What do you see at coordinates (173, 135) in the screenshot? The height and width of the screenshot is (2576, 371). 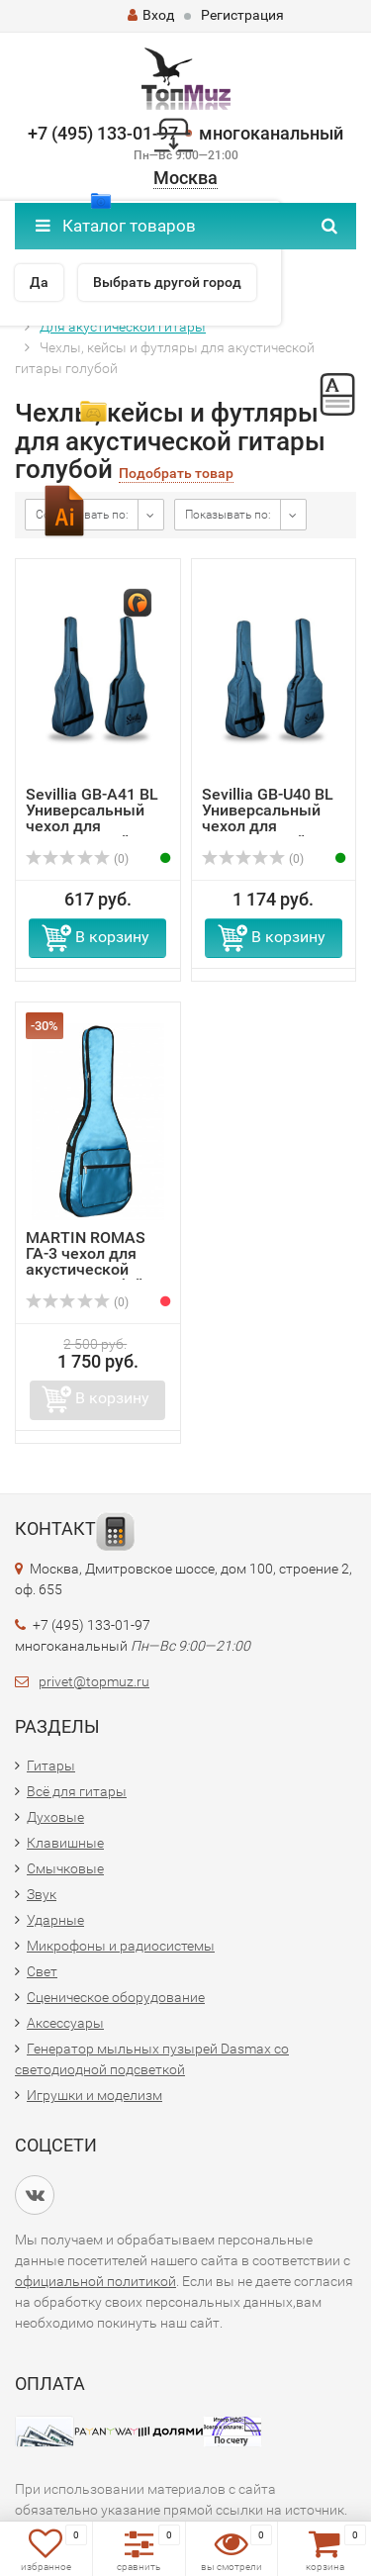 I see `minimize window to dock` at bounding box center [173, 135].